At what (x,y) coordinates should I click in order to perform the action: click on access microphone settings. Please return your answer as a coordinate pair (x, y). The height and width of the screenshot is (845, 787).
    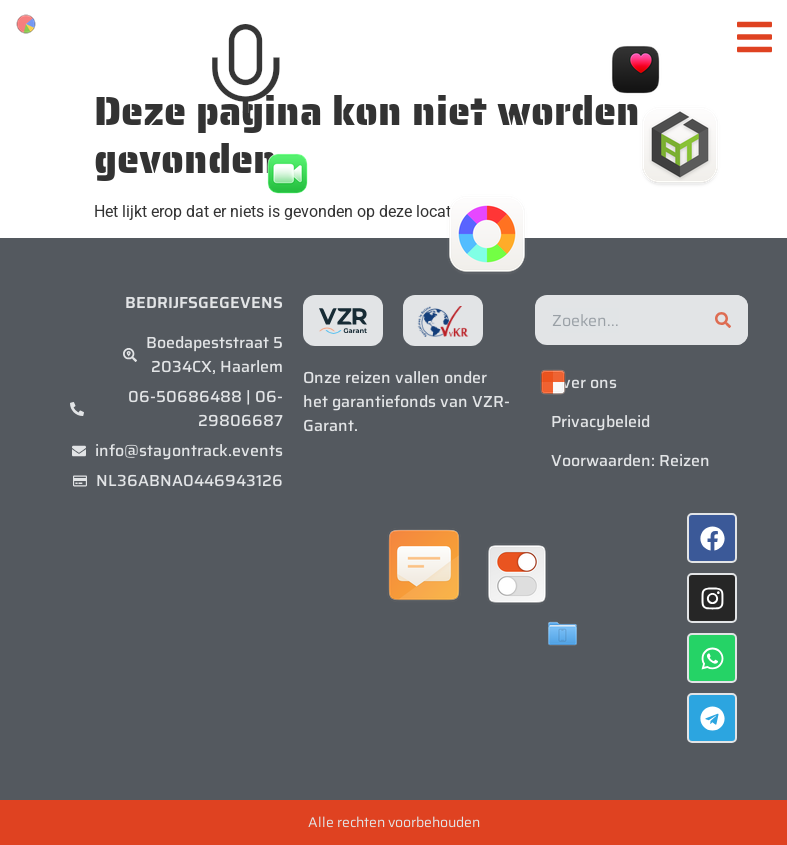
    Looking at the image, I should click on (245, 68).